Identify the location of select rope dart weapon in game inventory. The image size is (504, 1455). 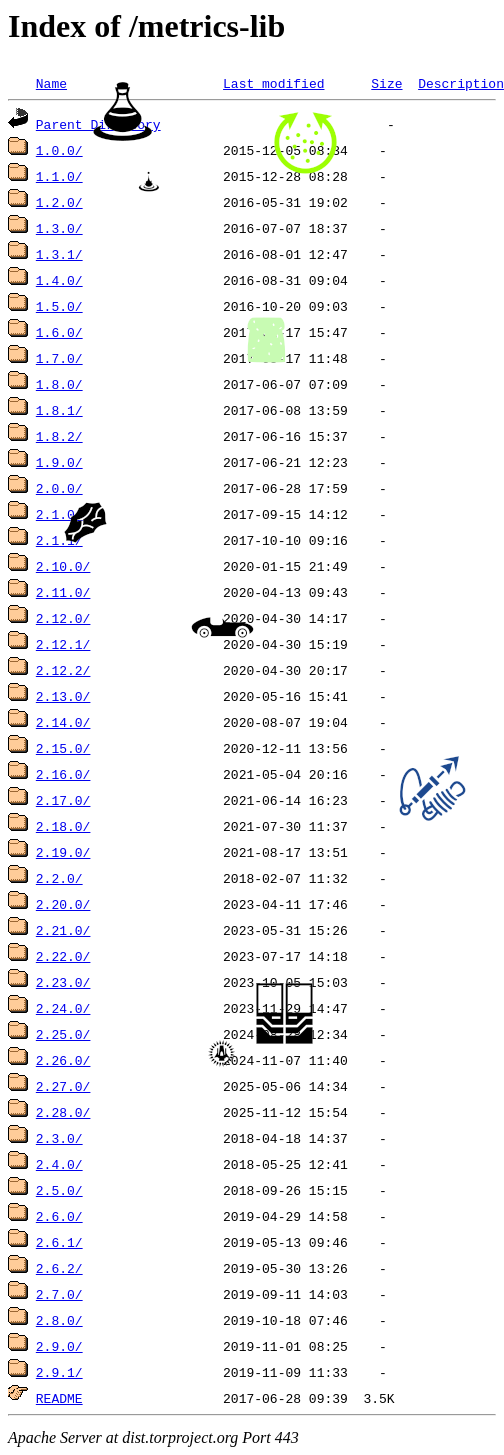
(432, 788).